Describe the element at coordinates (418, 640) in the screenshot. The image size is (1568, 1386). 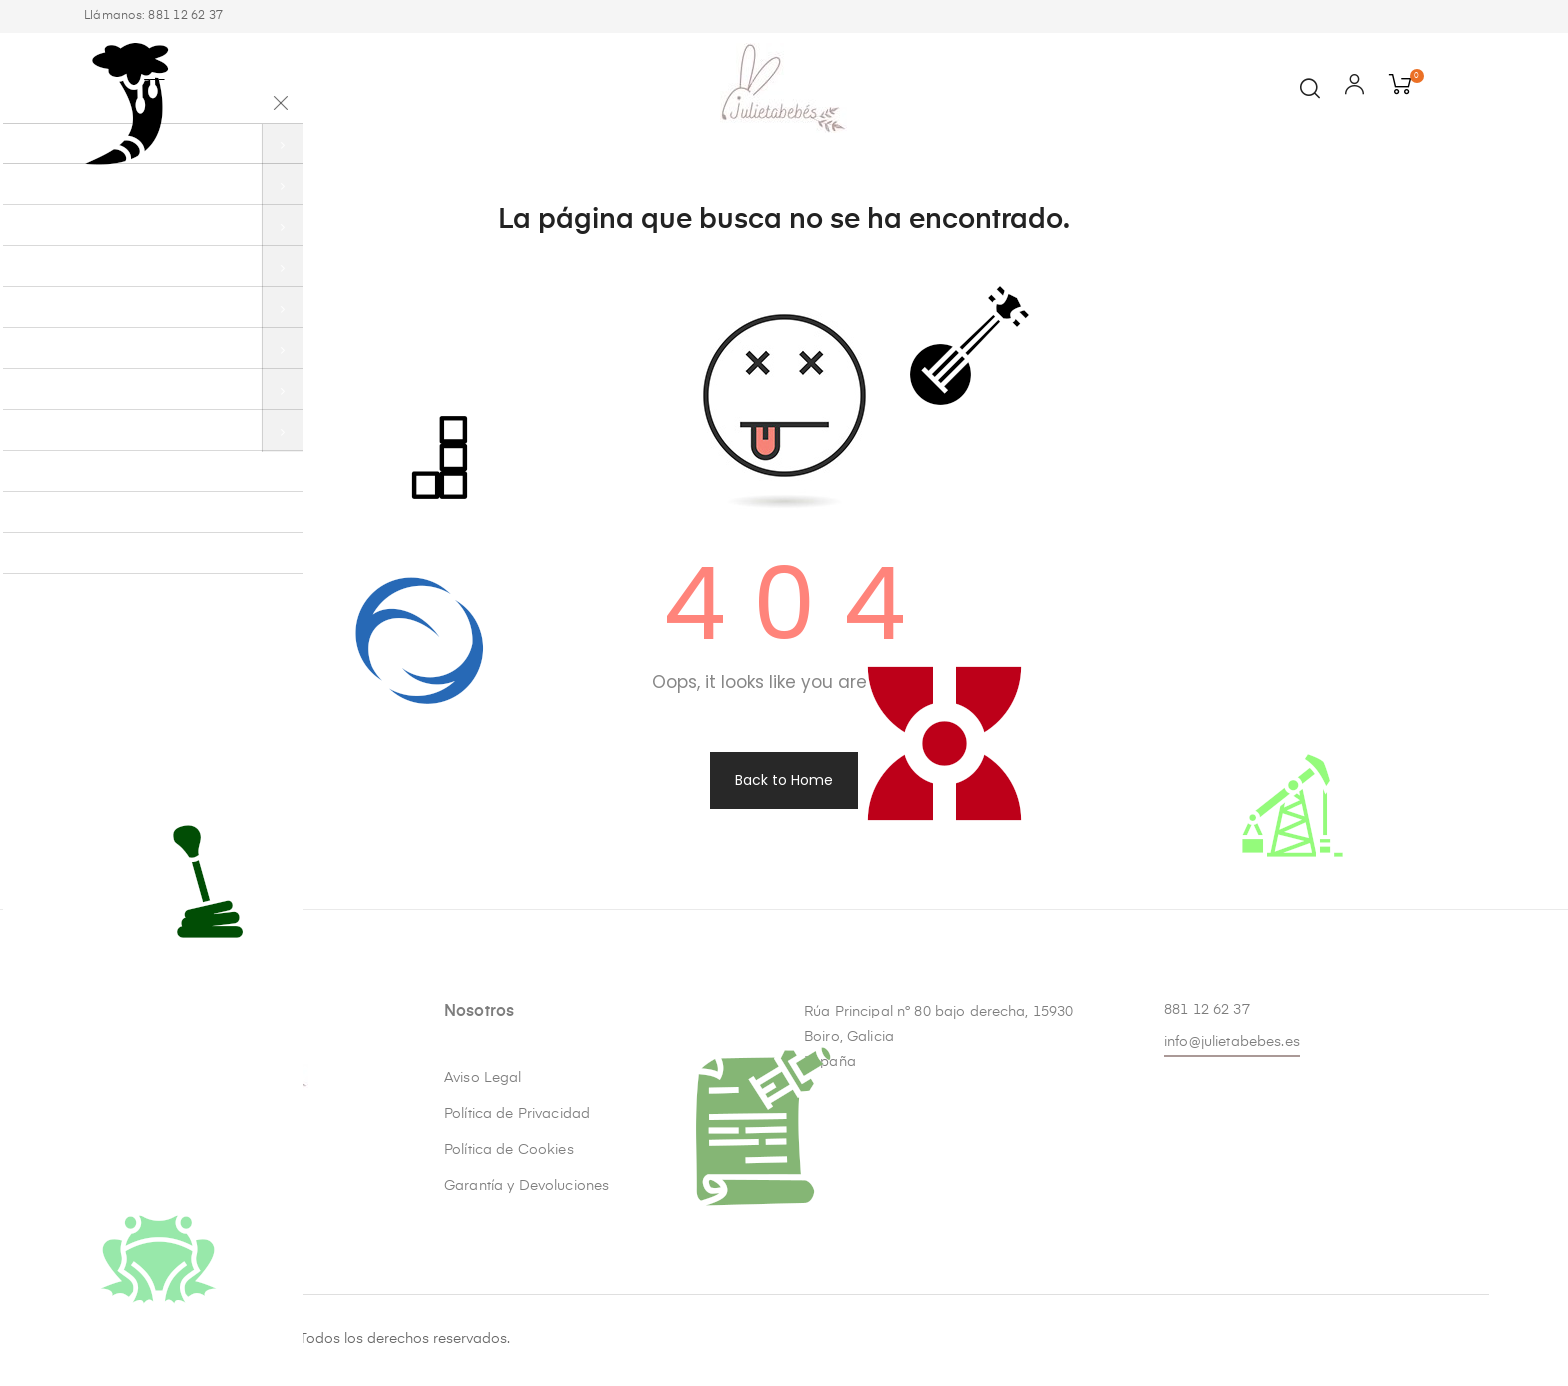
I see `indicates a beast or creature ability in a game interface` at that location.